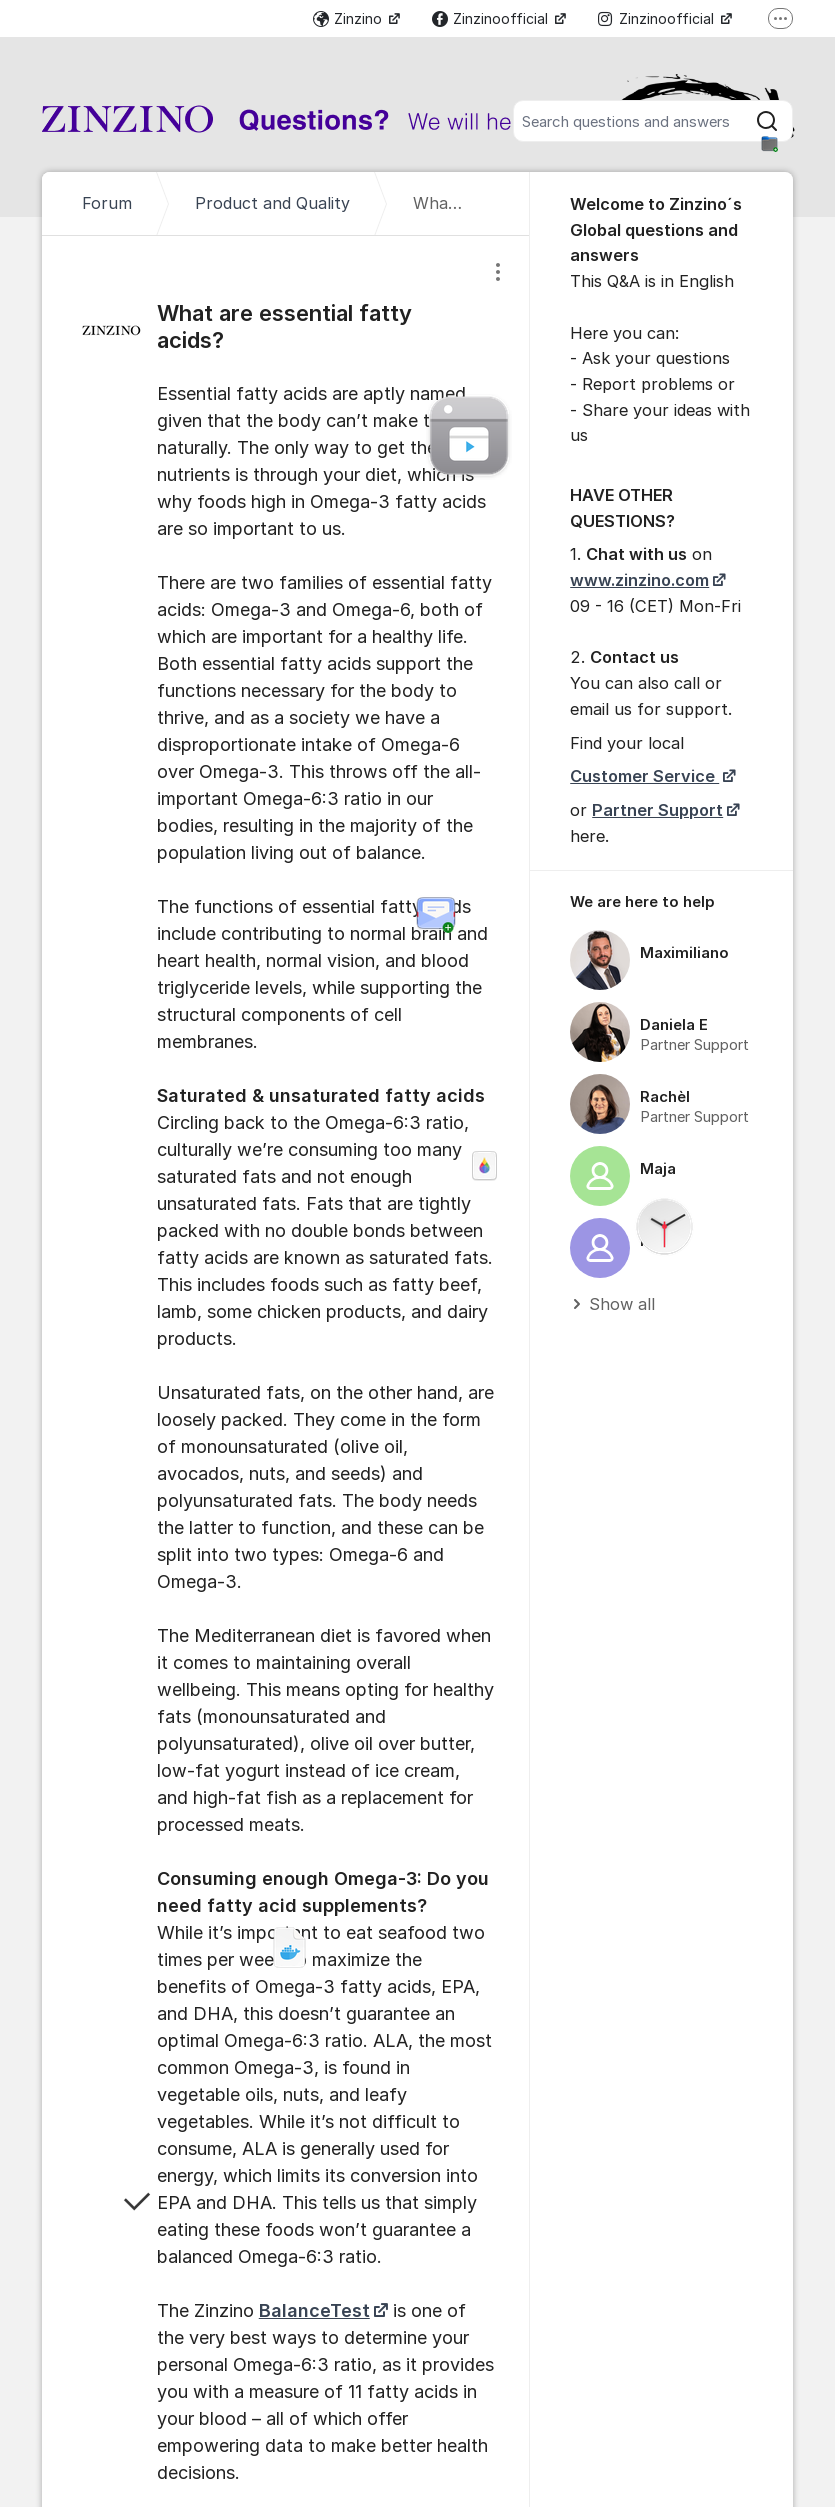  I want to click on mark a task as complete, so click(137, 2202).